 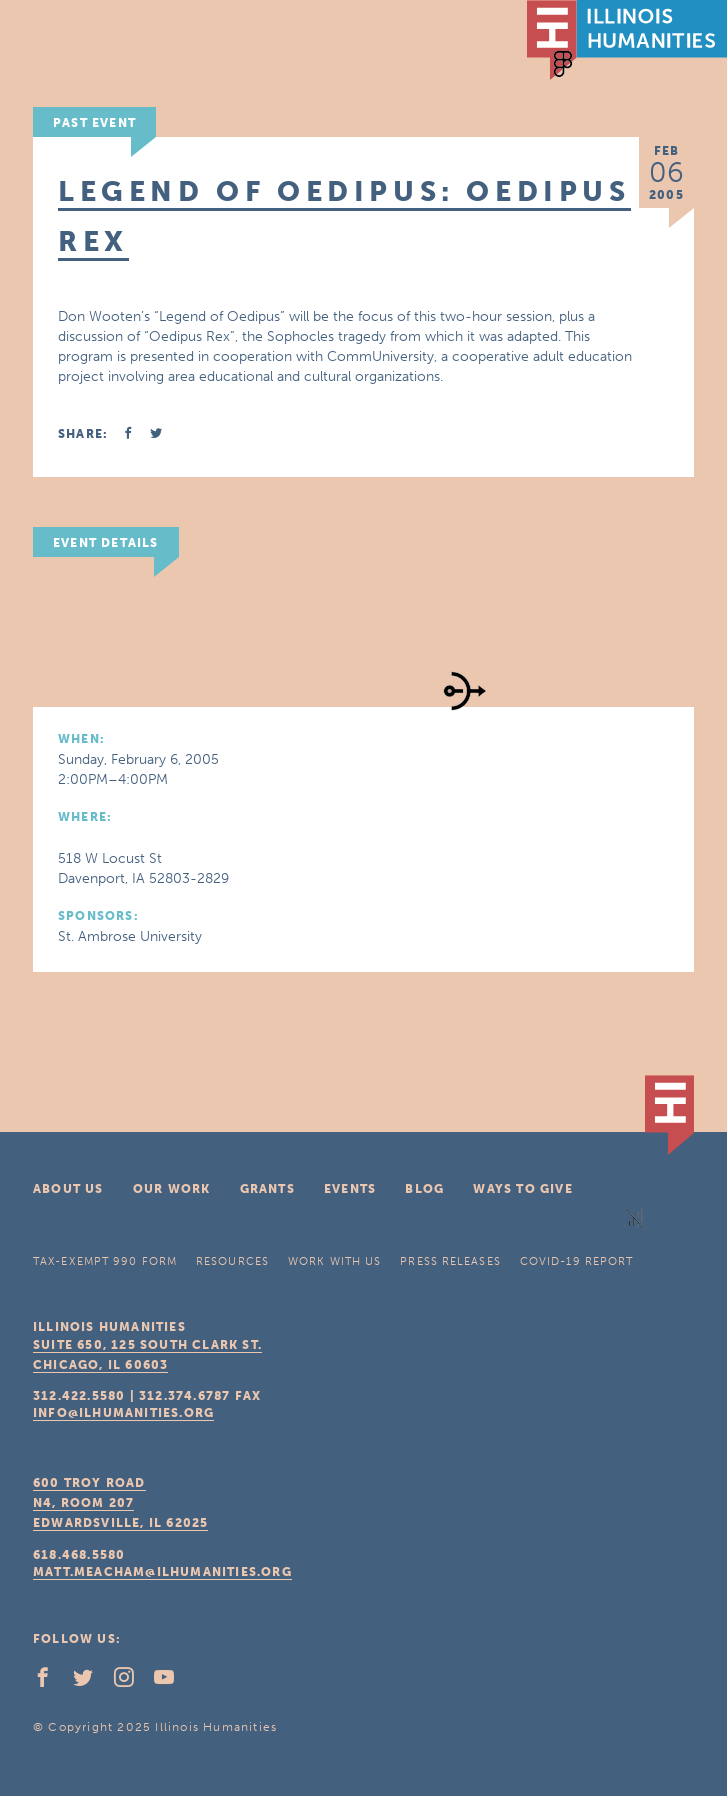 I want to click on open figma, so click(x=562, y=63).